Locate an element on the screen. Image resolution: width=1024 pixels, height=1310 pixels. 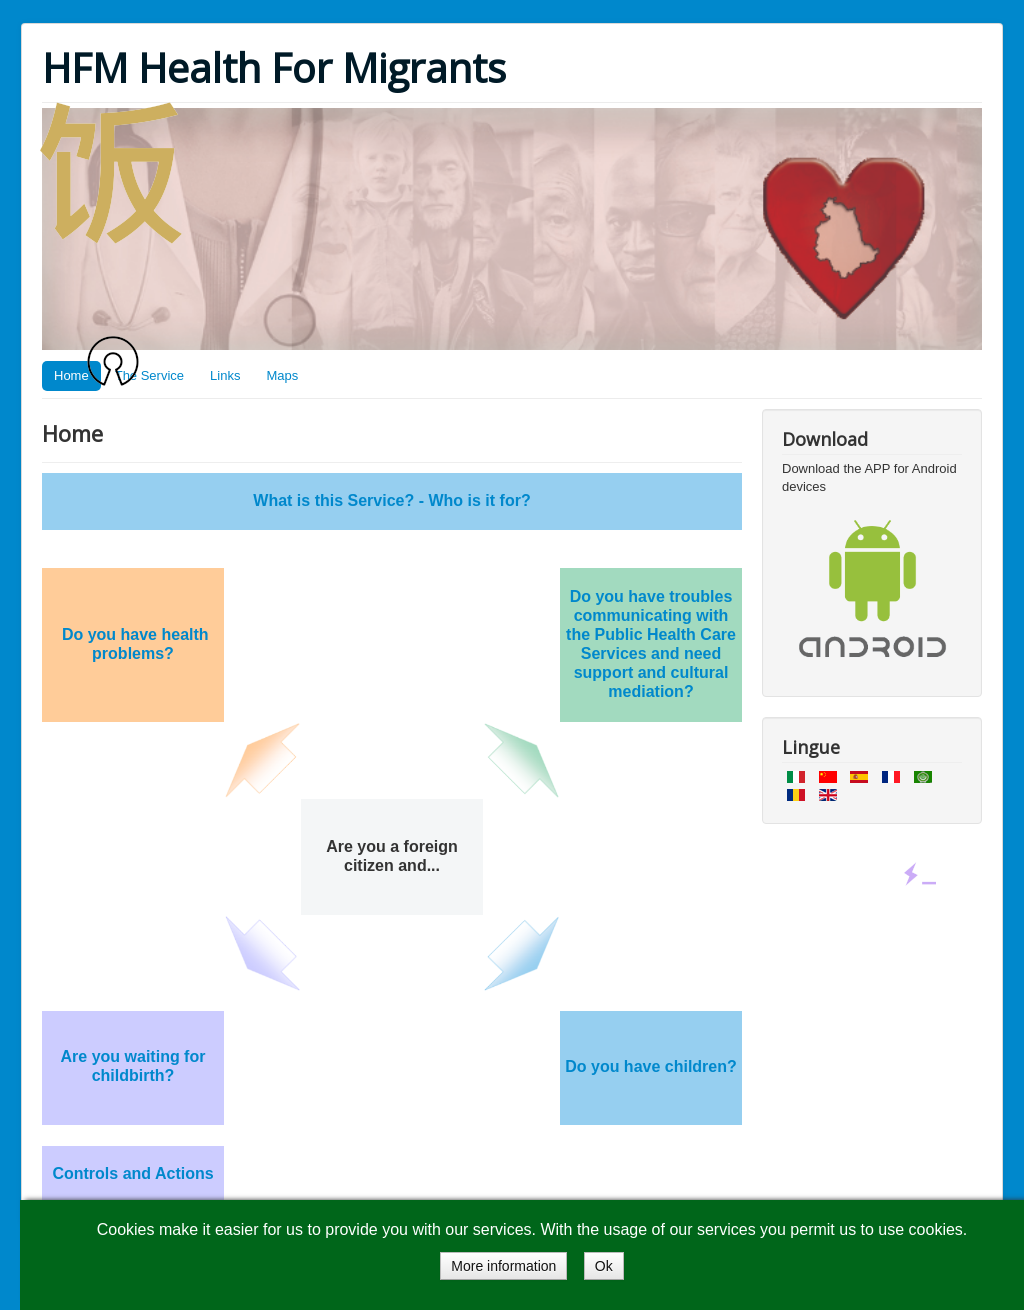
open source initiative logo is located at coordinates (113, 361).